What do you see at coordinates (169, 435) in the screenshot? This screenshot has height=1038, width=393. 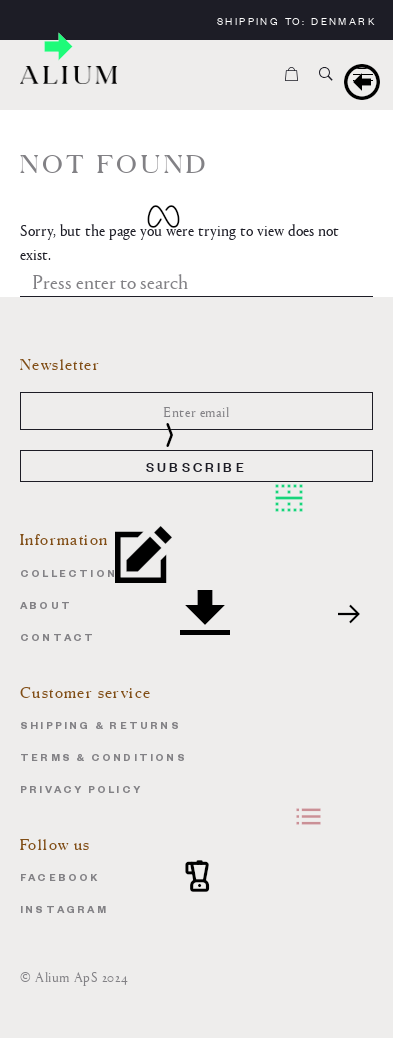 I see `navigate to the next item or page` at bounding box center [169, 435].